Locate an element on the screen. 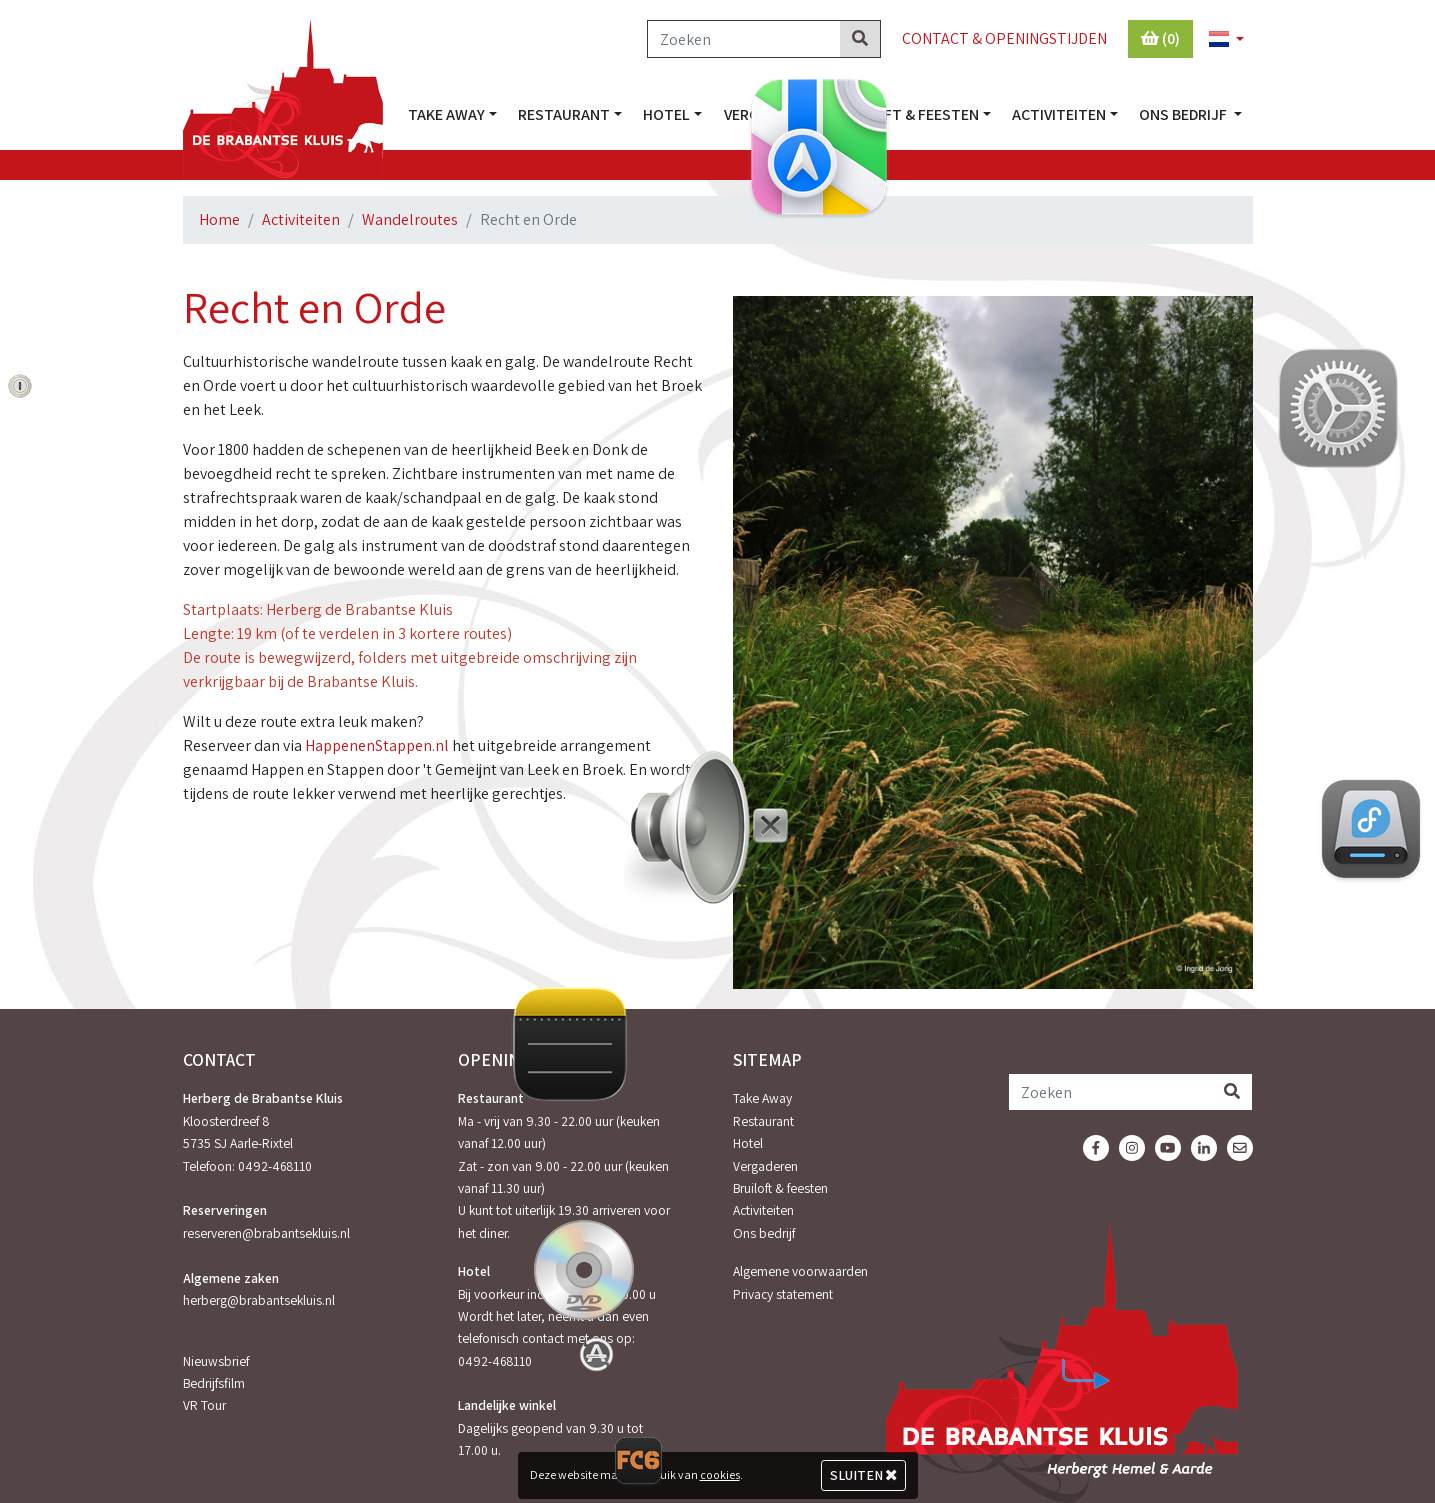 The width and height of the screenshot is (1435, 1503). indicates a DVD disc or optical media is located at coordinates (584, 1270).